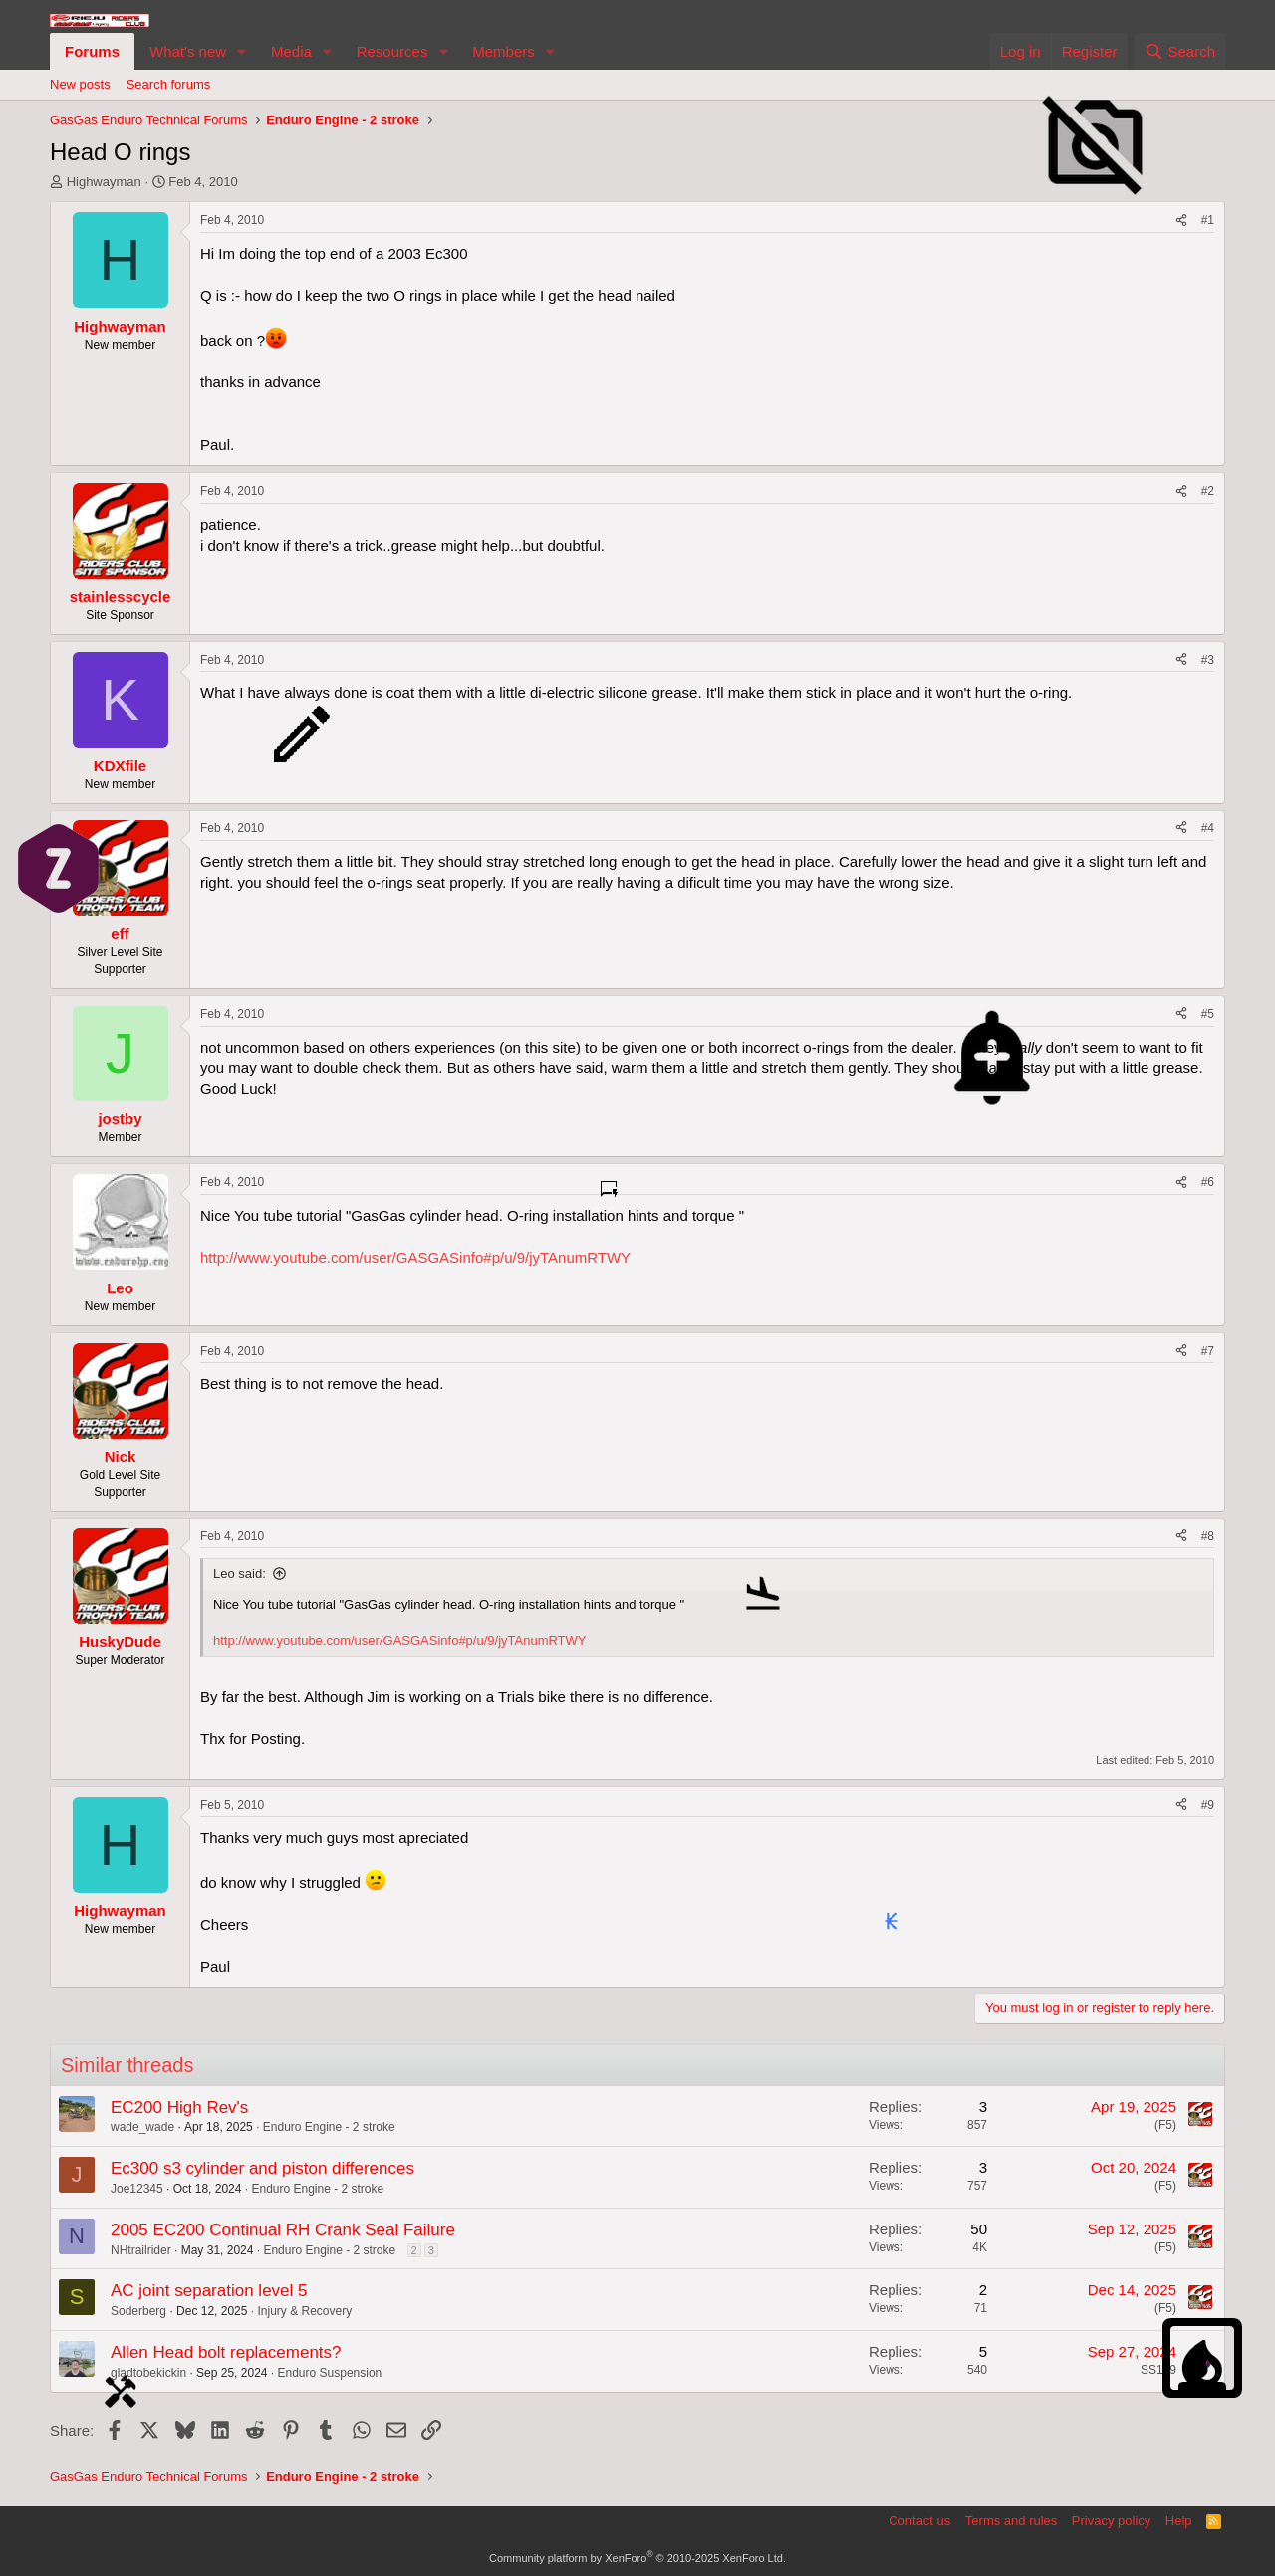 The width and height of the screenshot is (1275, 2576). I want to click on indicates an arriving flight, so click(763, 1594).